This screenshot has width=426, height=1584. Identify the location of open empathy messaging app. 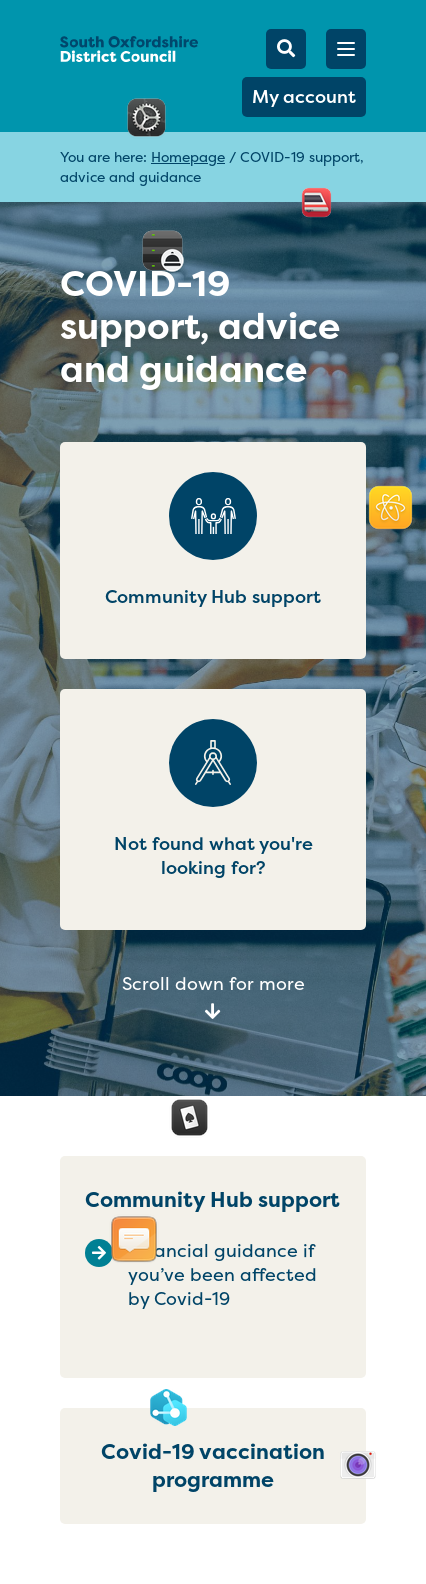
(134, 1239).